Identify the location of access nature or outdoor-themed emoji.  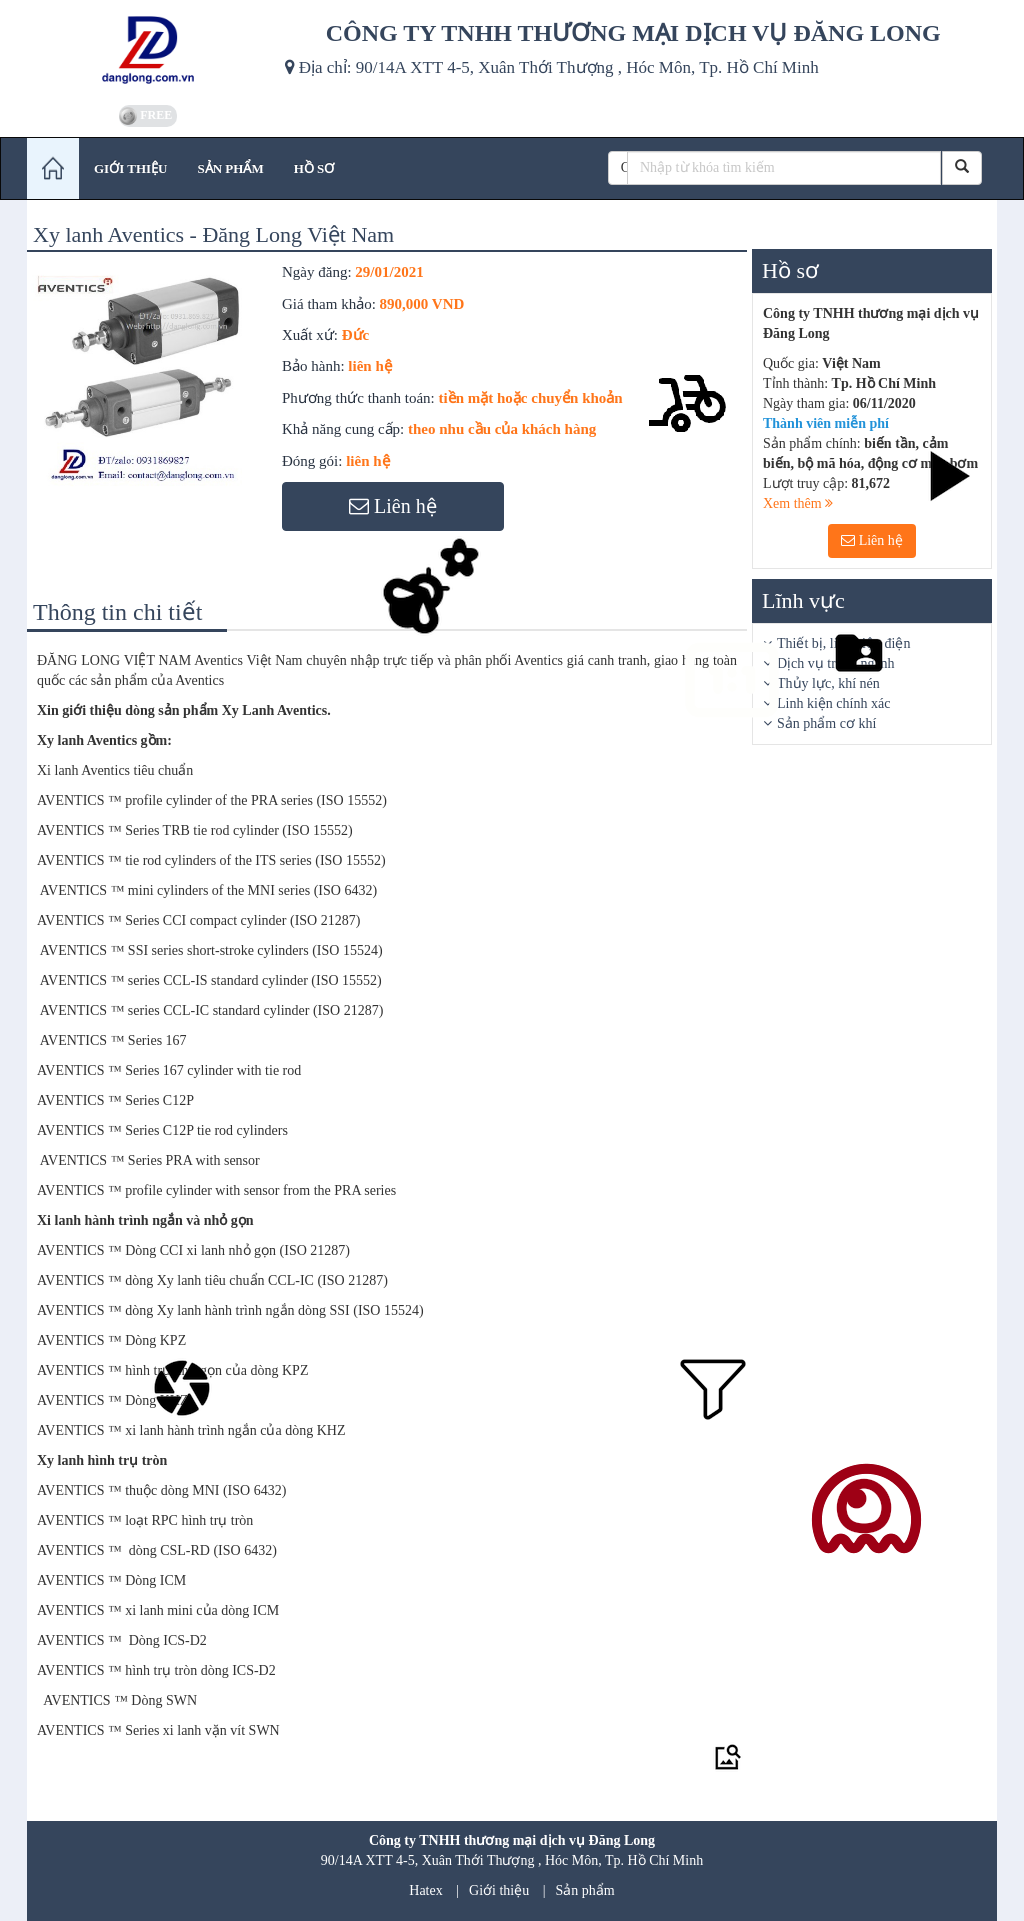
(431, 586).